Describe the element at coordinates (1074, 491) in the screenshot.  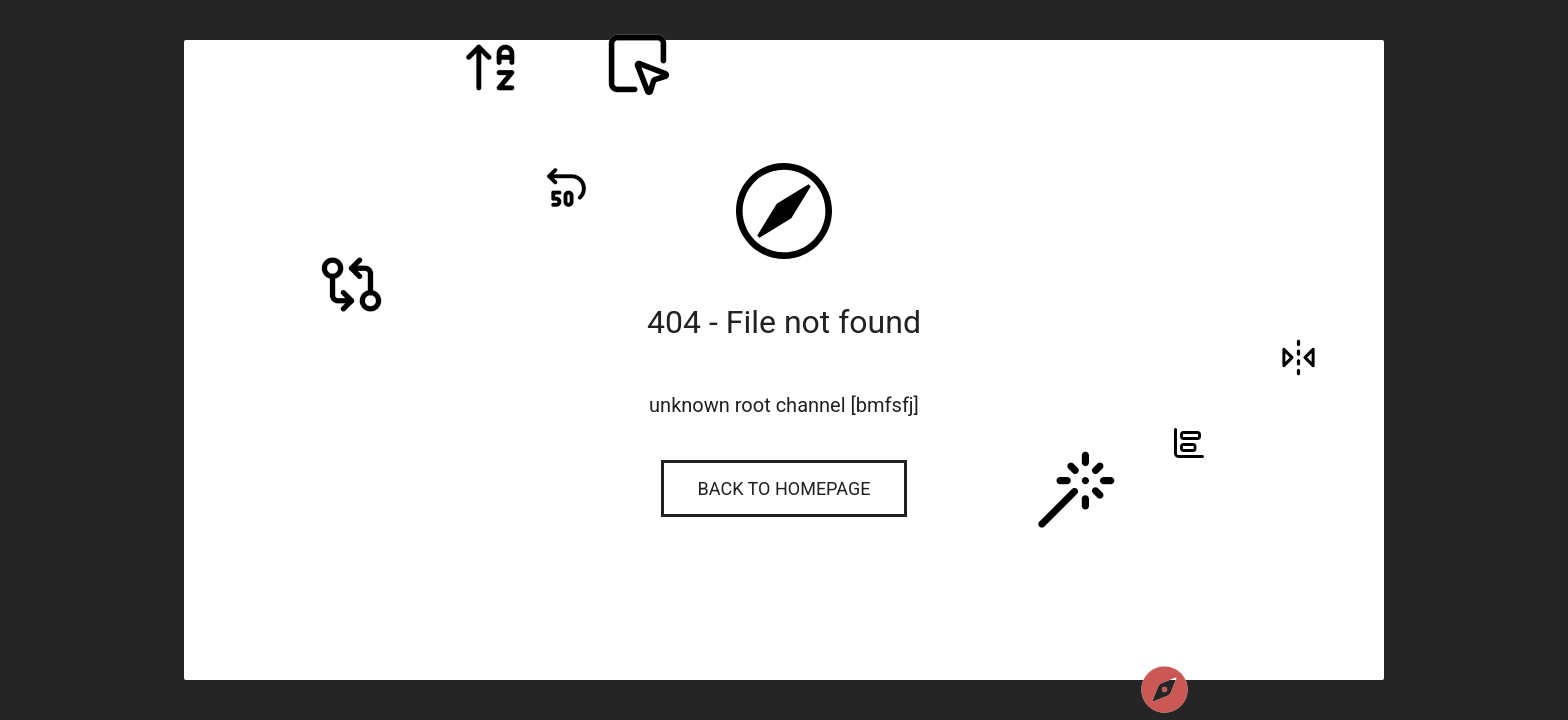
I see `apply magic or auto-enhance effects` at that location.